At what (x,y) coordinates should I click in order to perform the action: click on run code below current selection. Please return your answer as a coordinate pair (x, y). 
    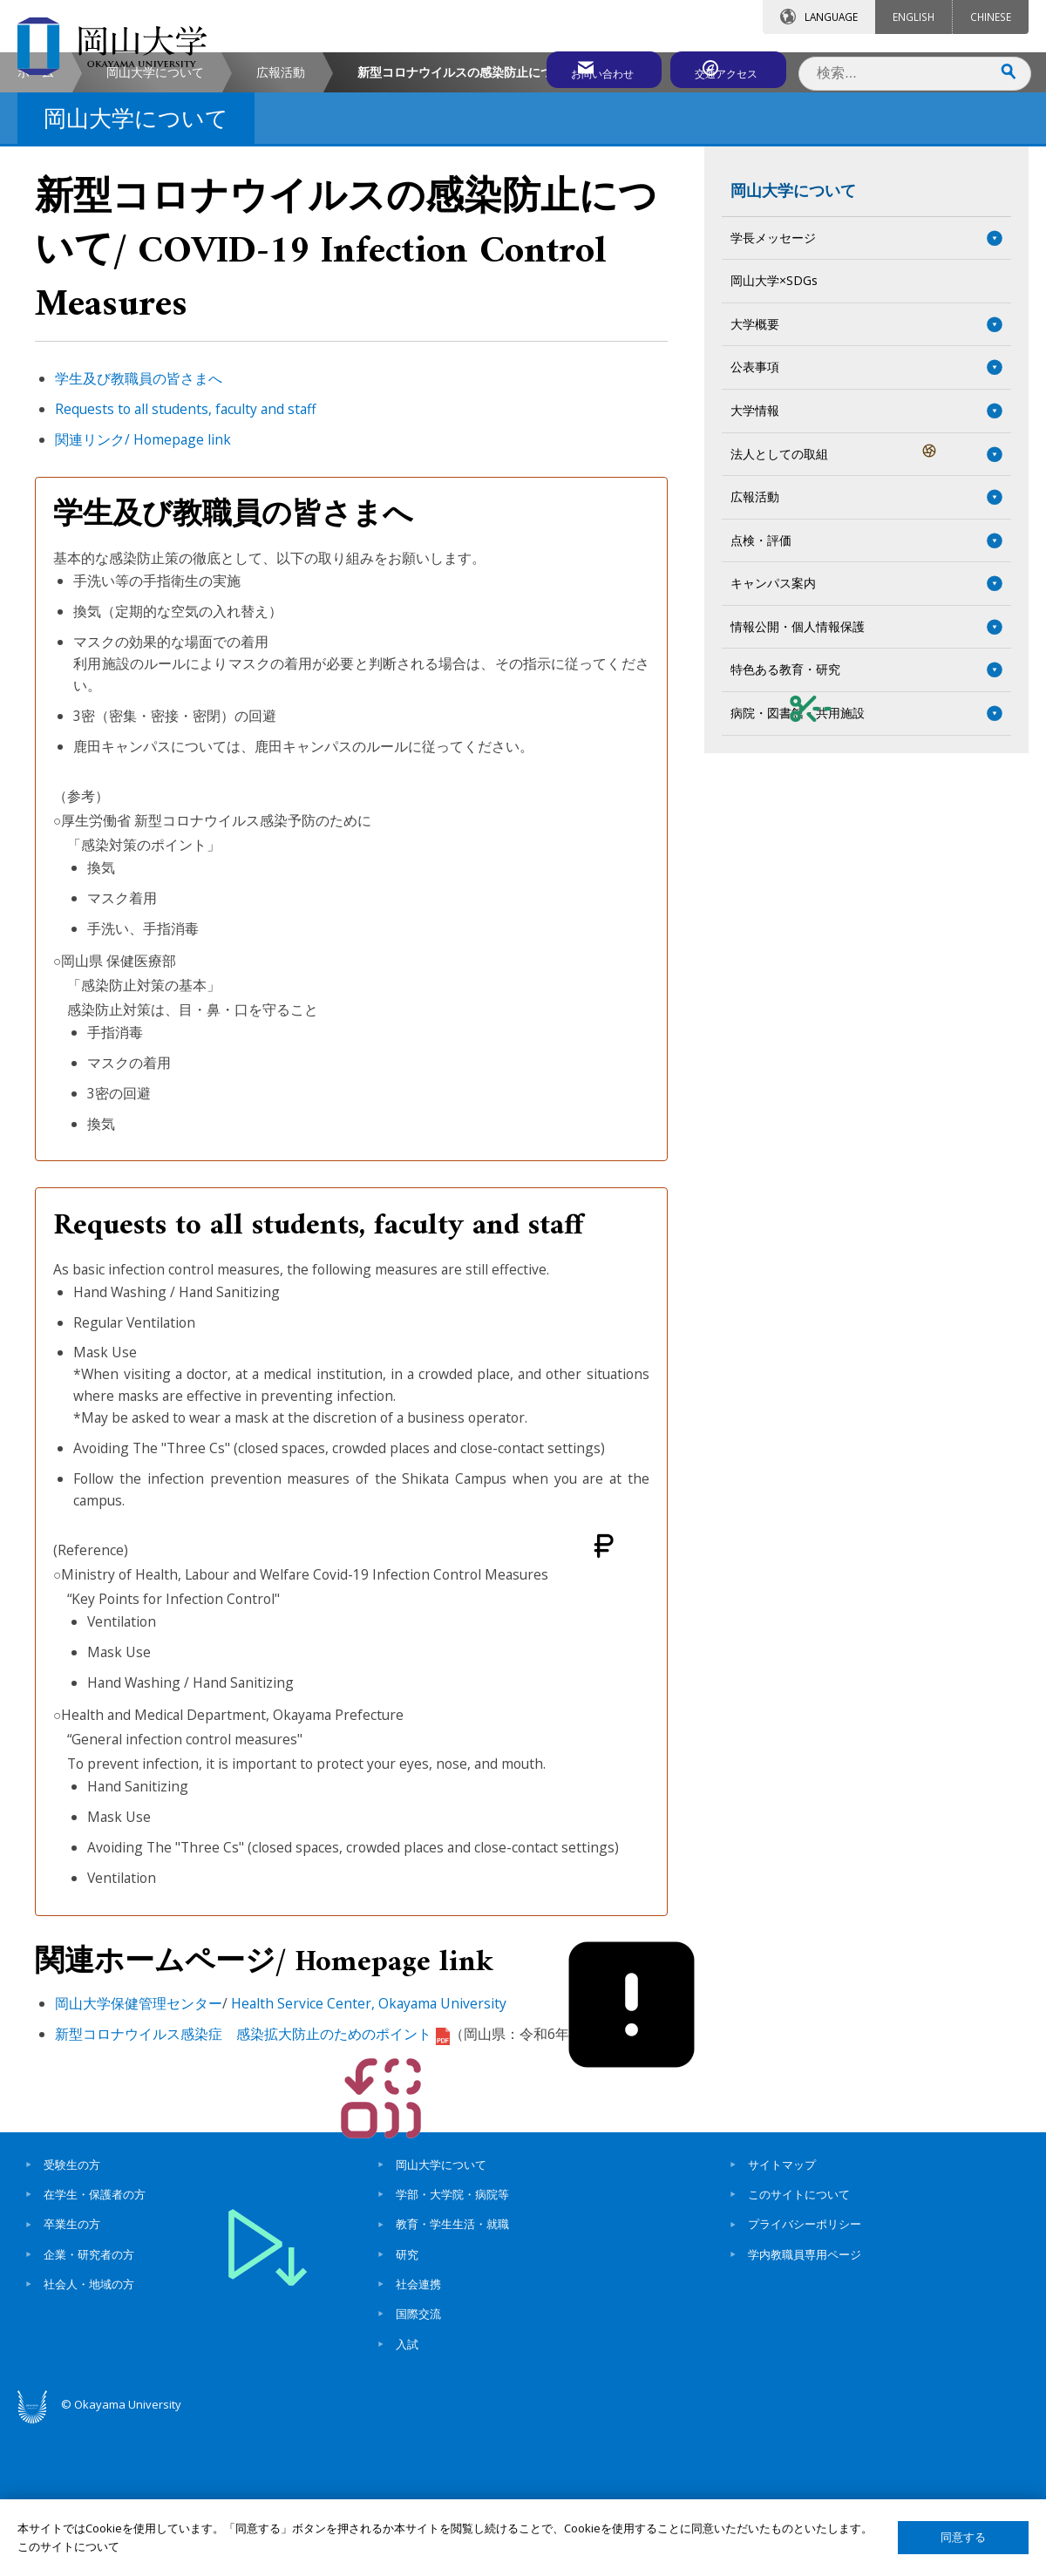
    Looking at the image, I should click on (267, 2247).